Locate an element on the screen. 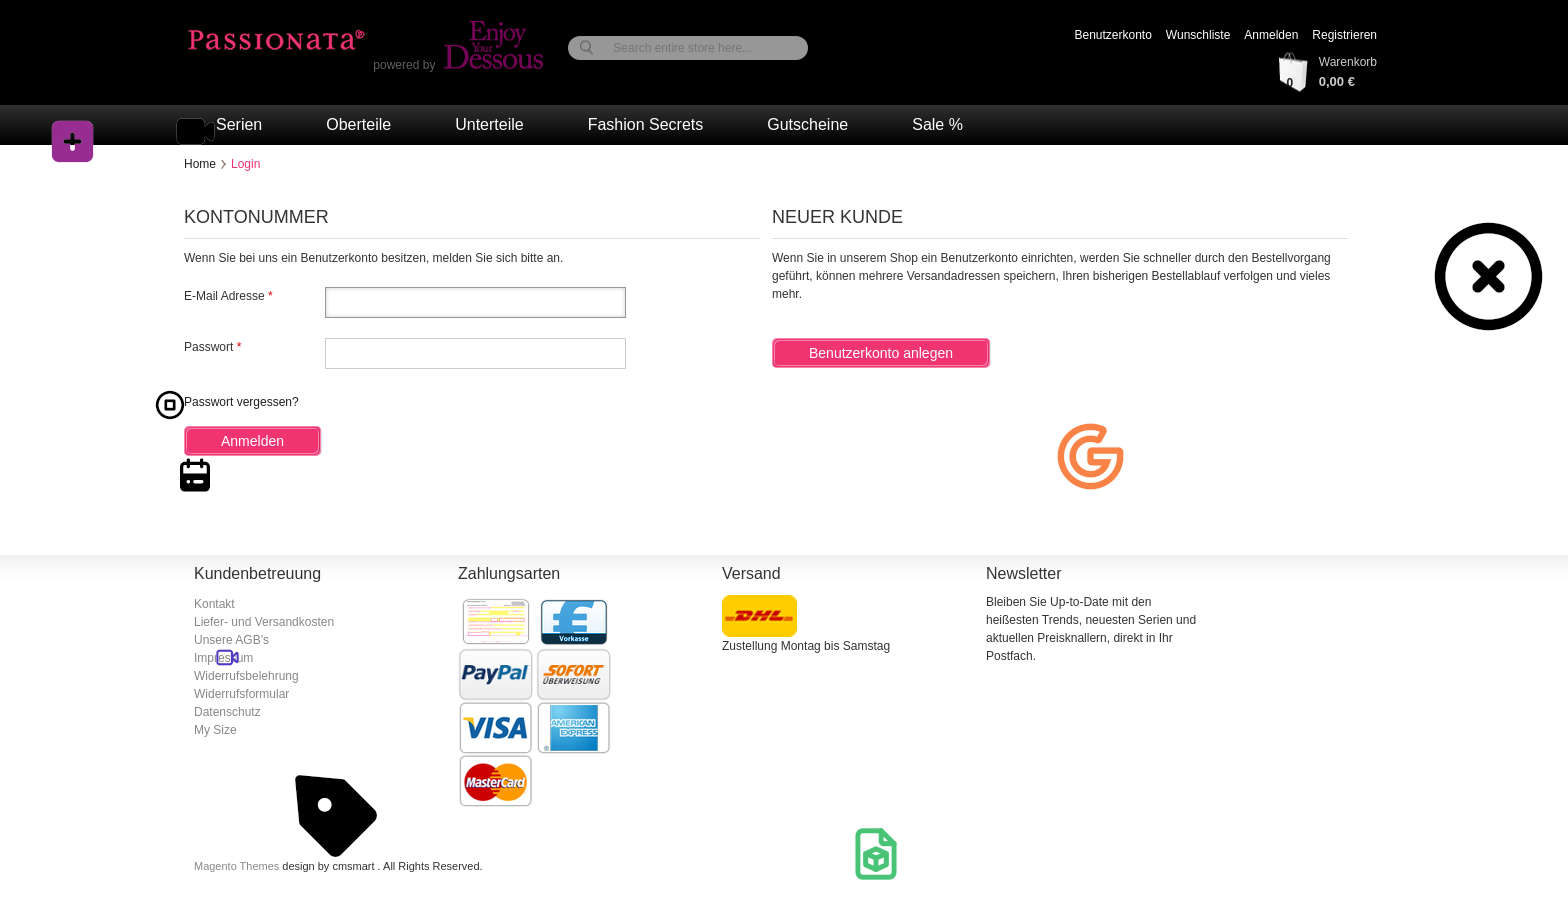 This screenshot has height=904, width=1568. close or dismiss a dialog is located at coordinates (1488, 276).